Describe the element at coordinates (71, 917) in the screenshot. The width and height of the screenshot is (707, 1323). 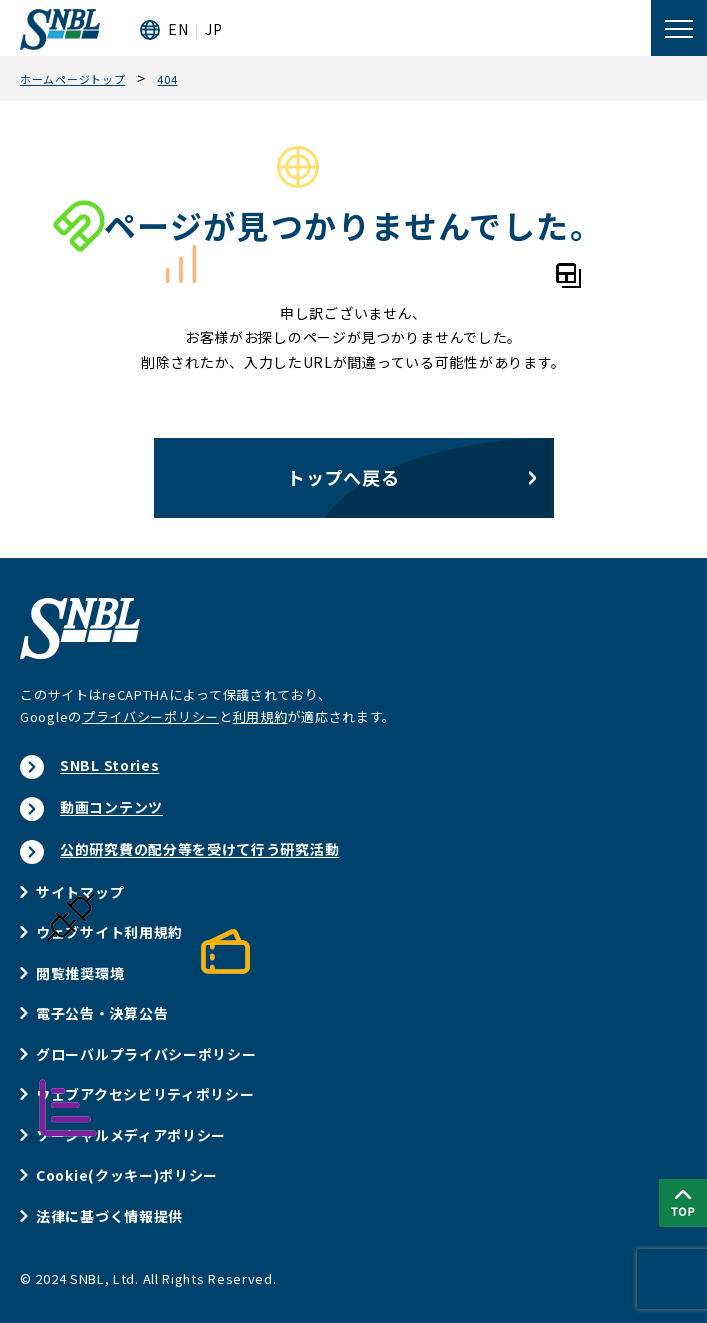
I see `connect or establish a connection` at that location.